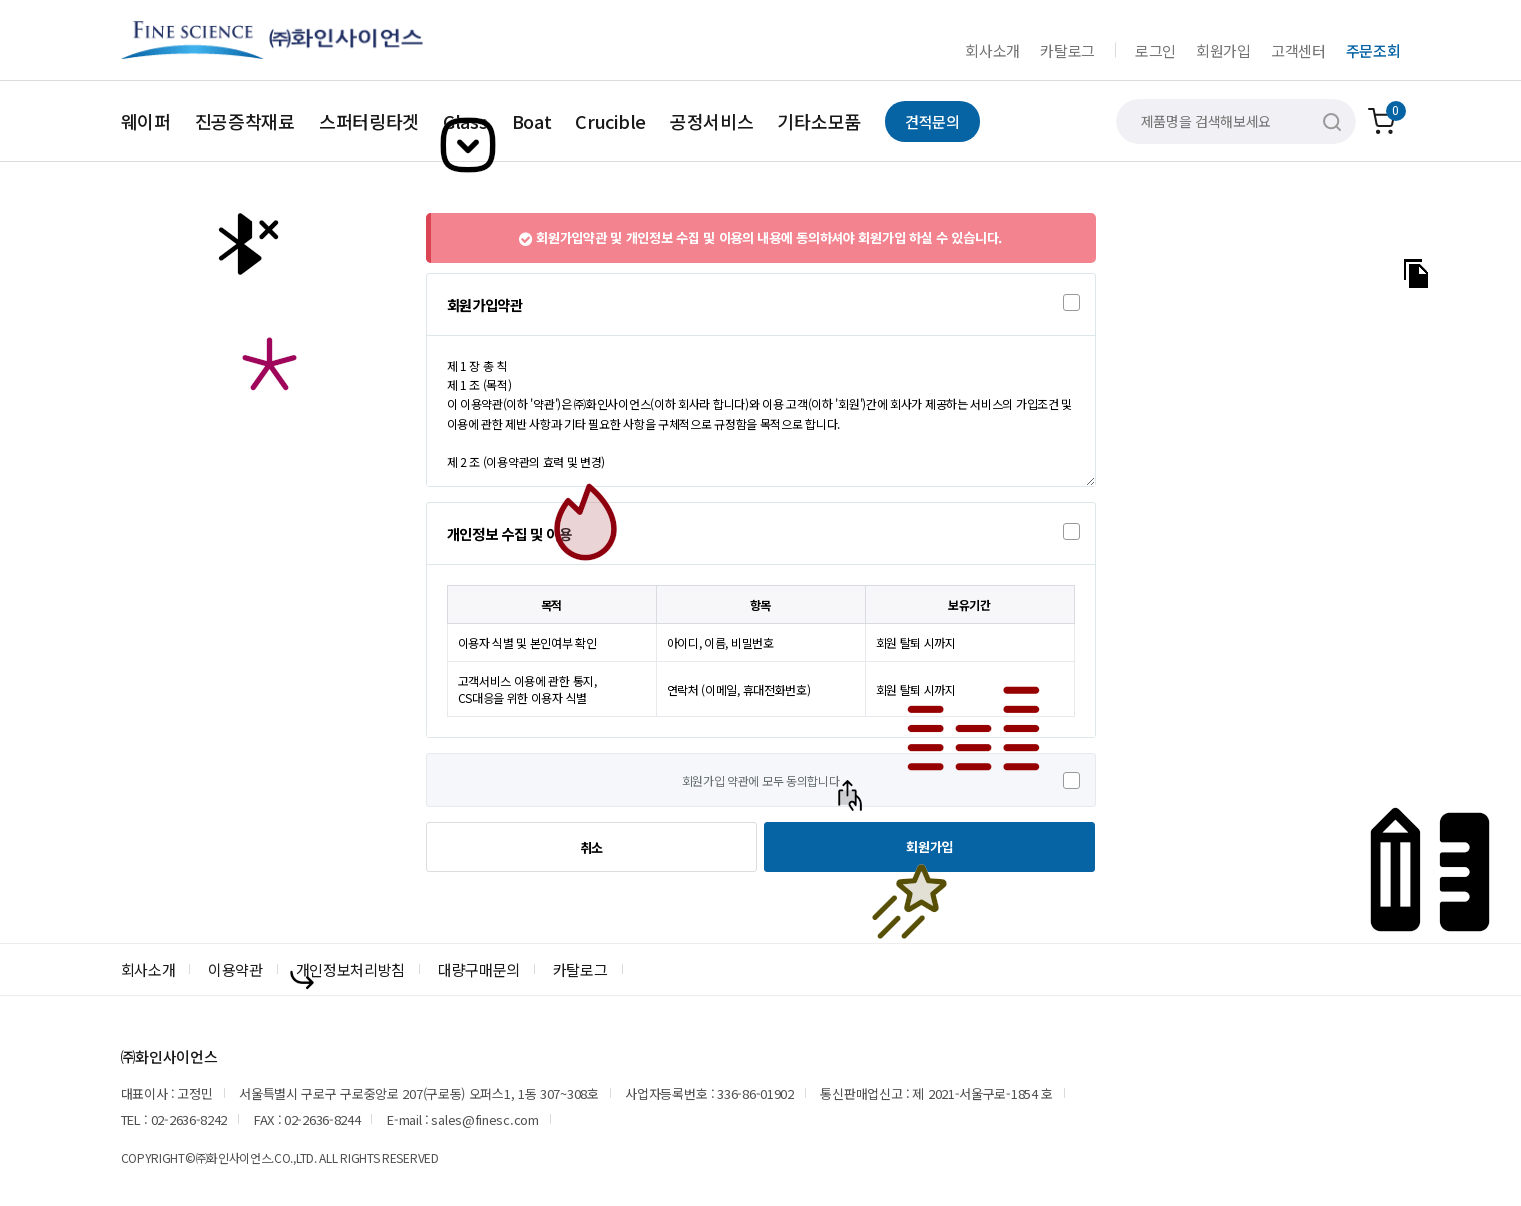  Describe the element at coordinates (269, 364) in the screenshot. I see `indicates a required field in a form` at that location.